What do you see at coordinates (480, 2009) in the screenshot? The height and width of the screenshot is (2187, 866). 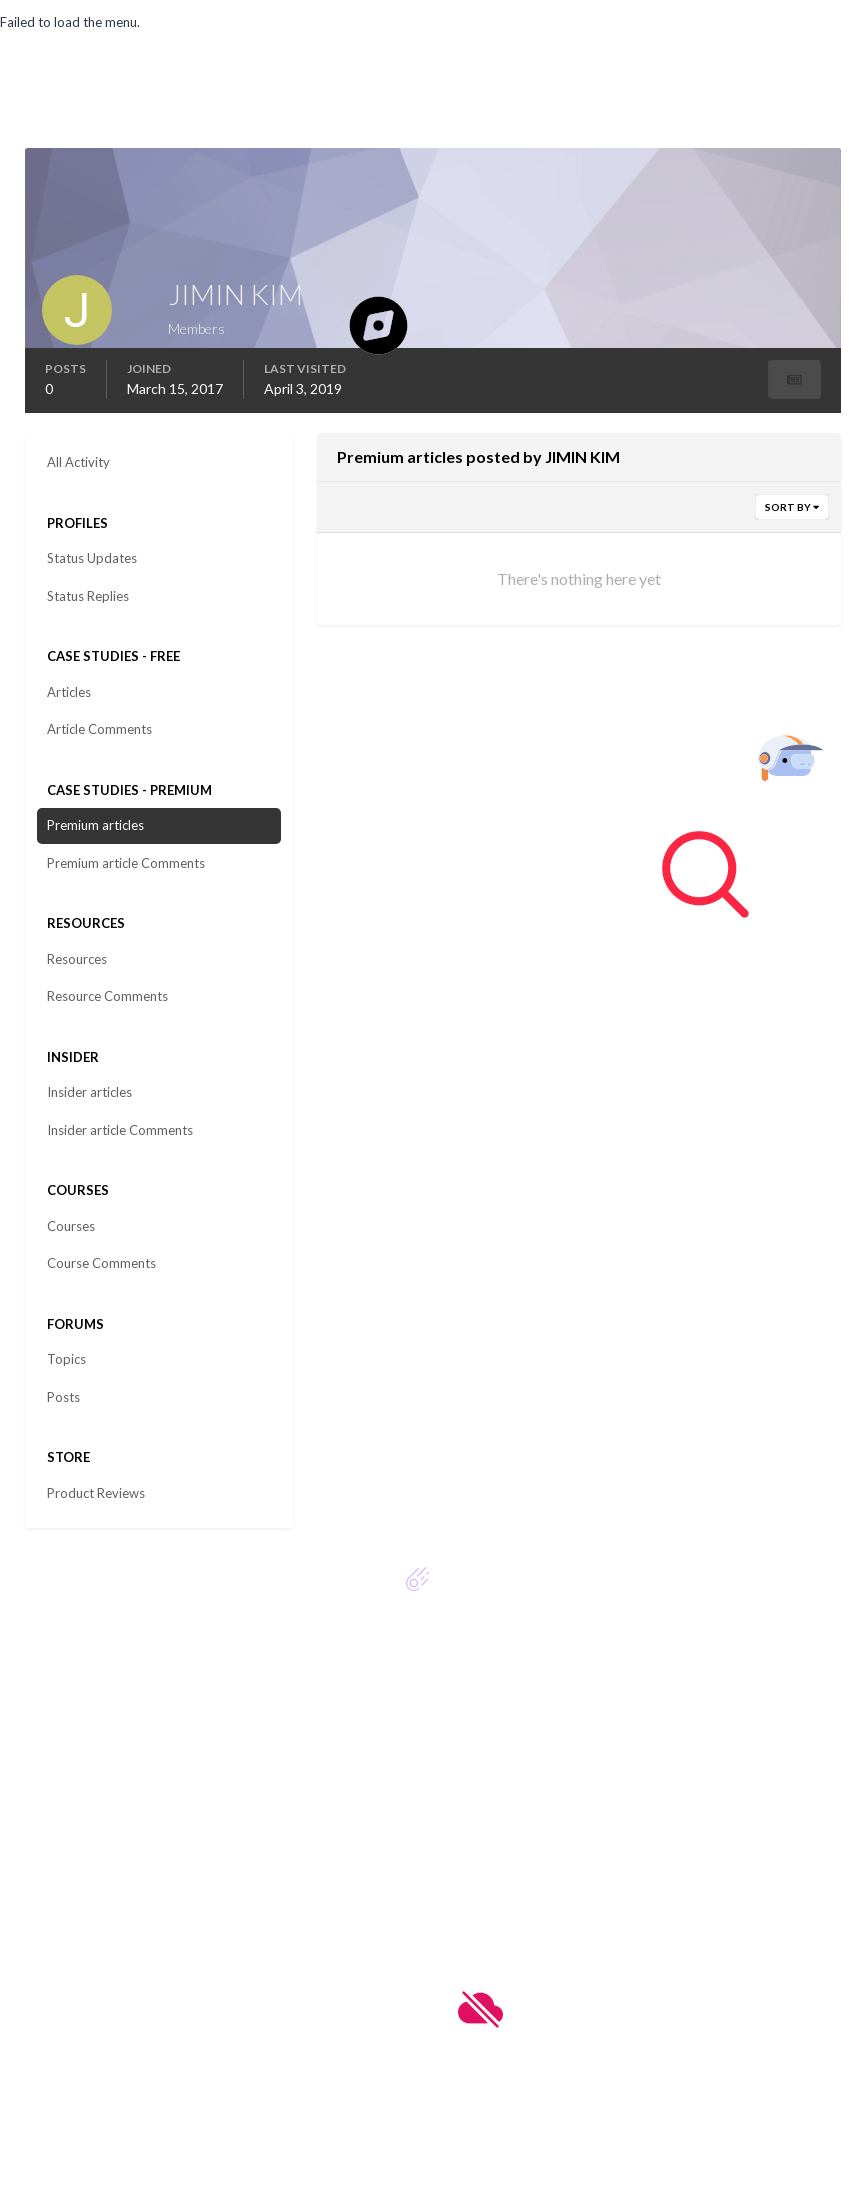 I see `indicates no cloud connection available` at bounding box center [480, 2009].